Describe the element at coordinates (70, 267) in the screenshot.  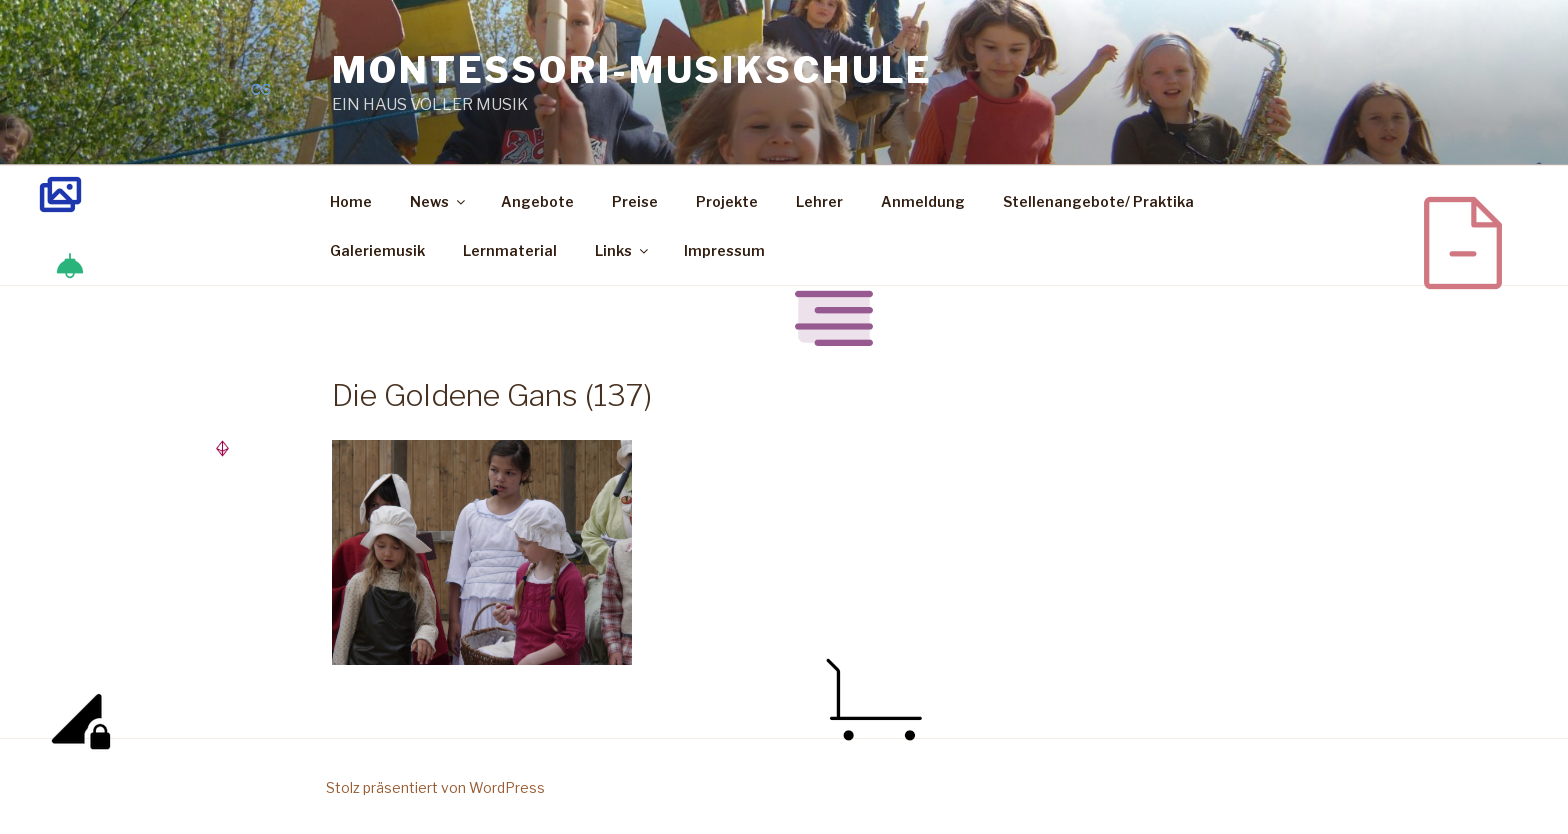
I see `toggle pendant lamp on or off` at that location.